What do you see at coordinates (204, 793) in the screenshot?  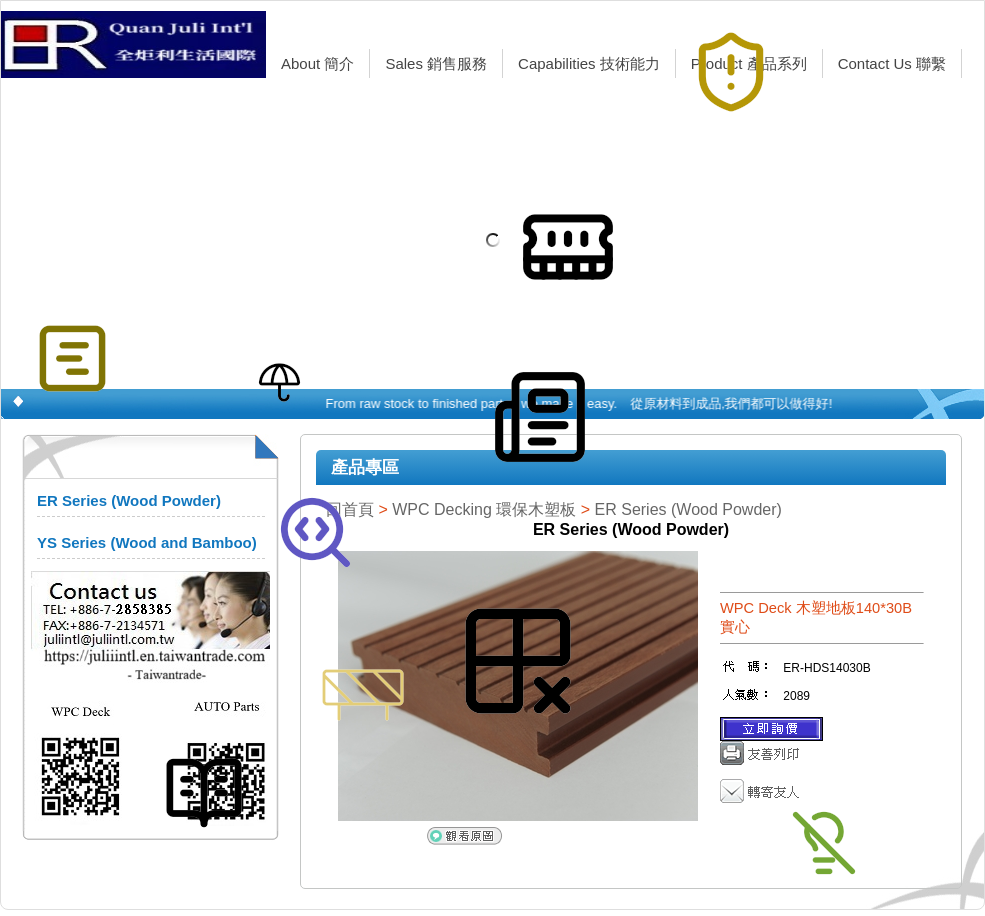 I see `view document or ebook reader` at bounding box center [204, 793].